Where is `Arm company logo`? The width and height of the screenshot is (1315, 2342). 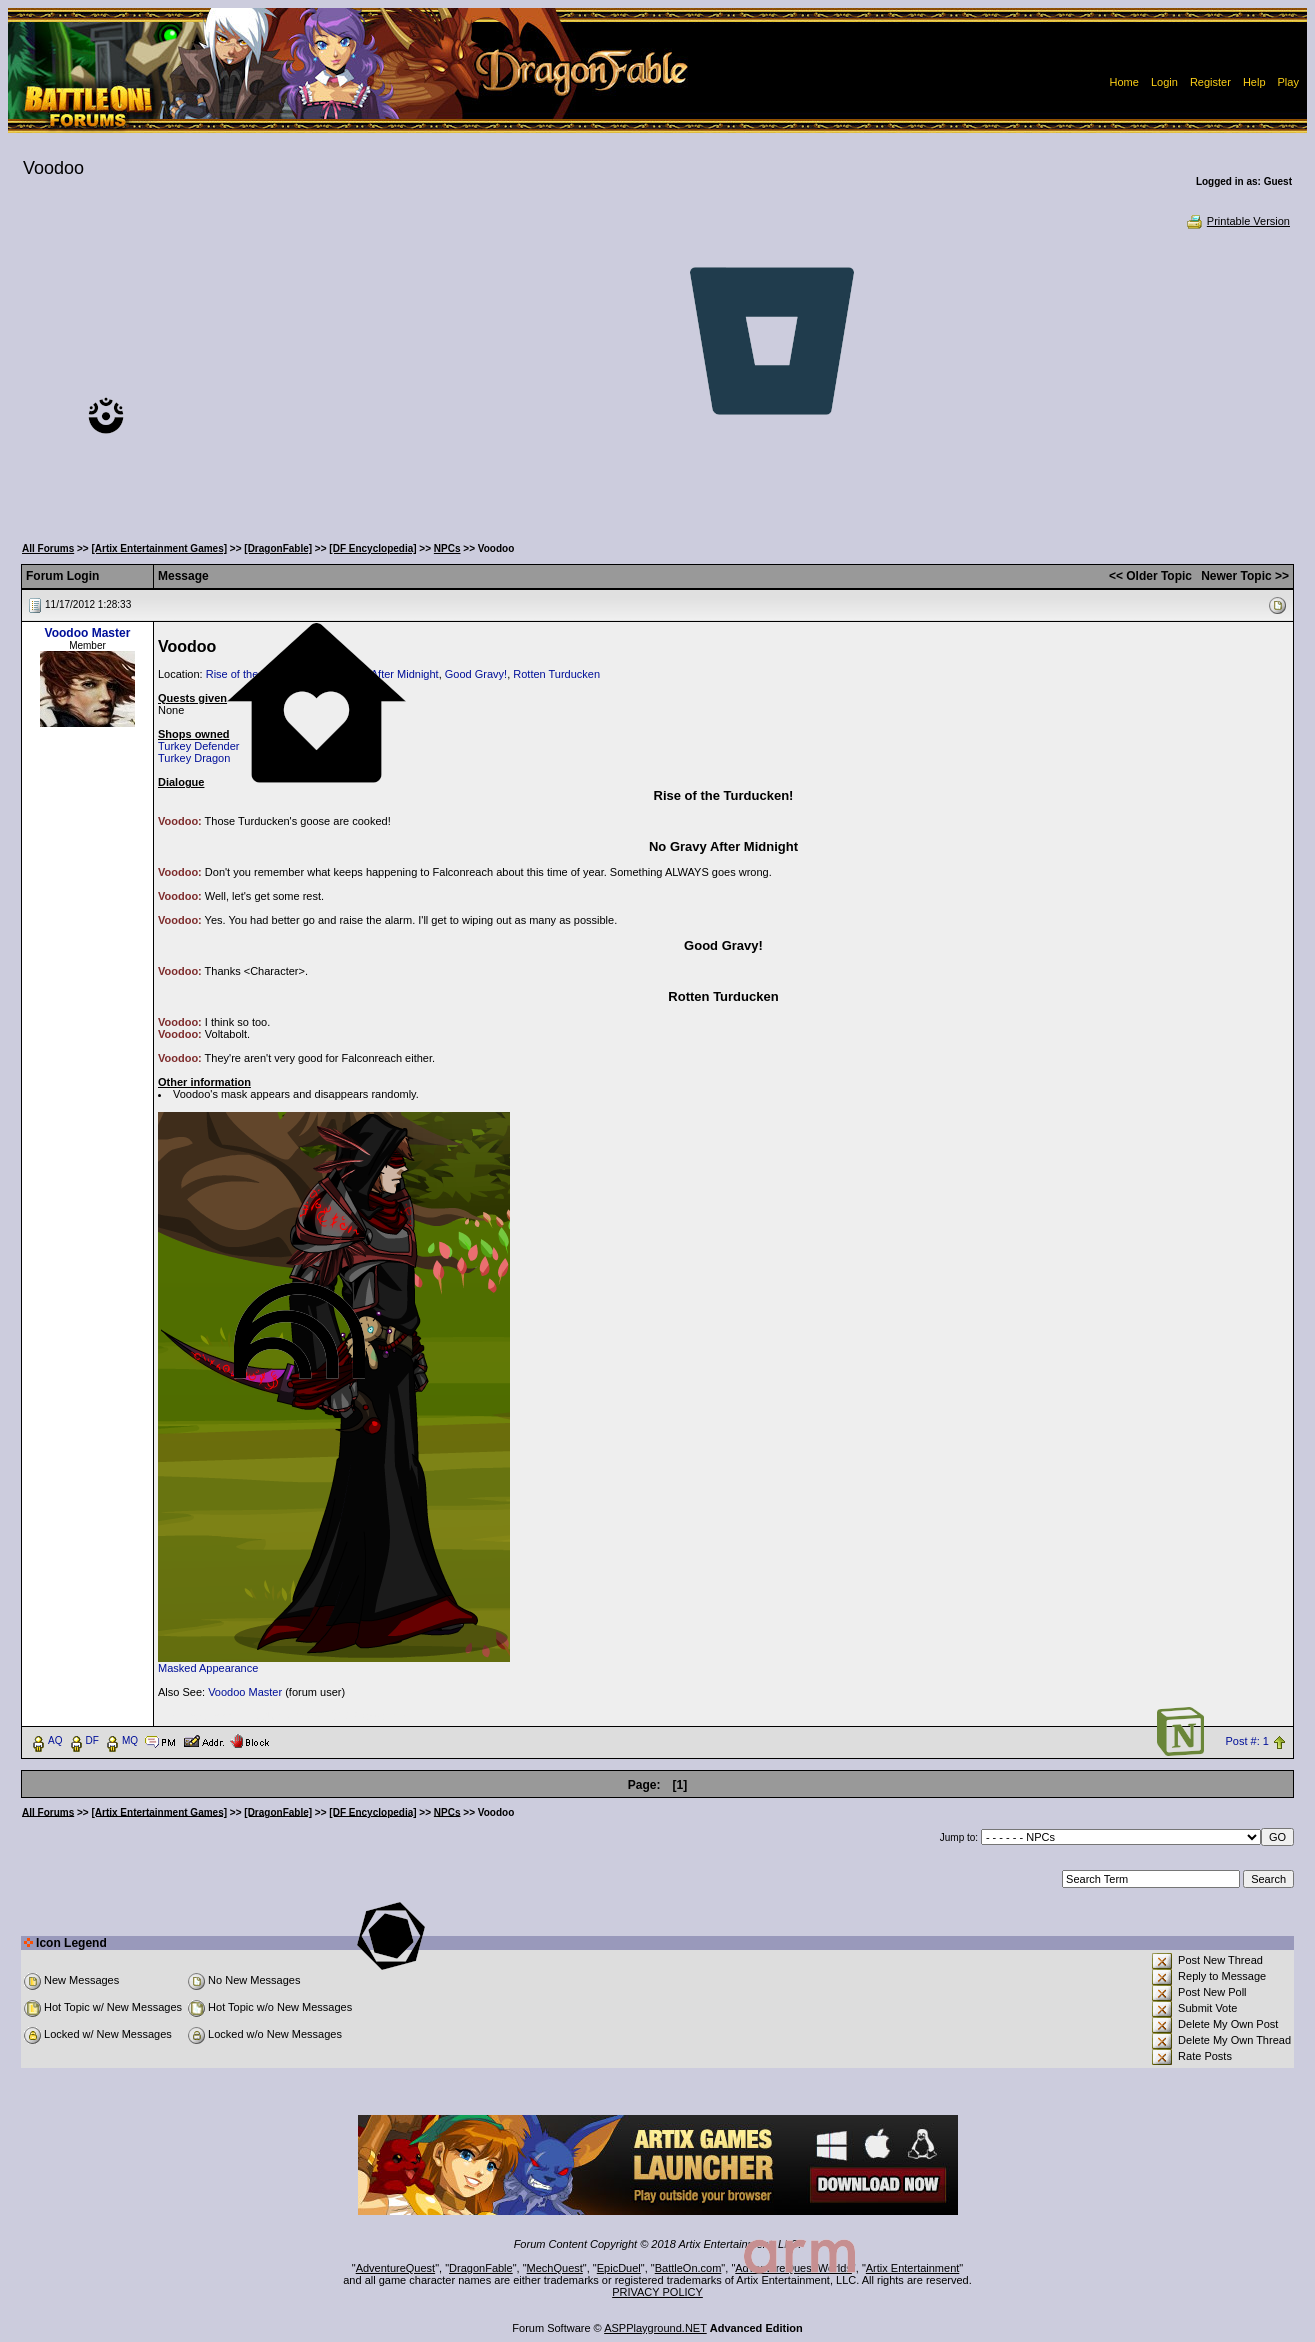 Arm company logo is located at coordinates (799, 2256).